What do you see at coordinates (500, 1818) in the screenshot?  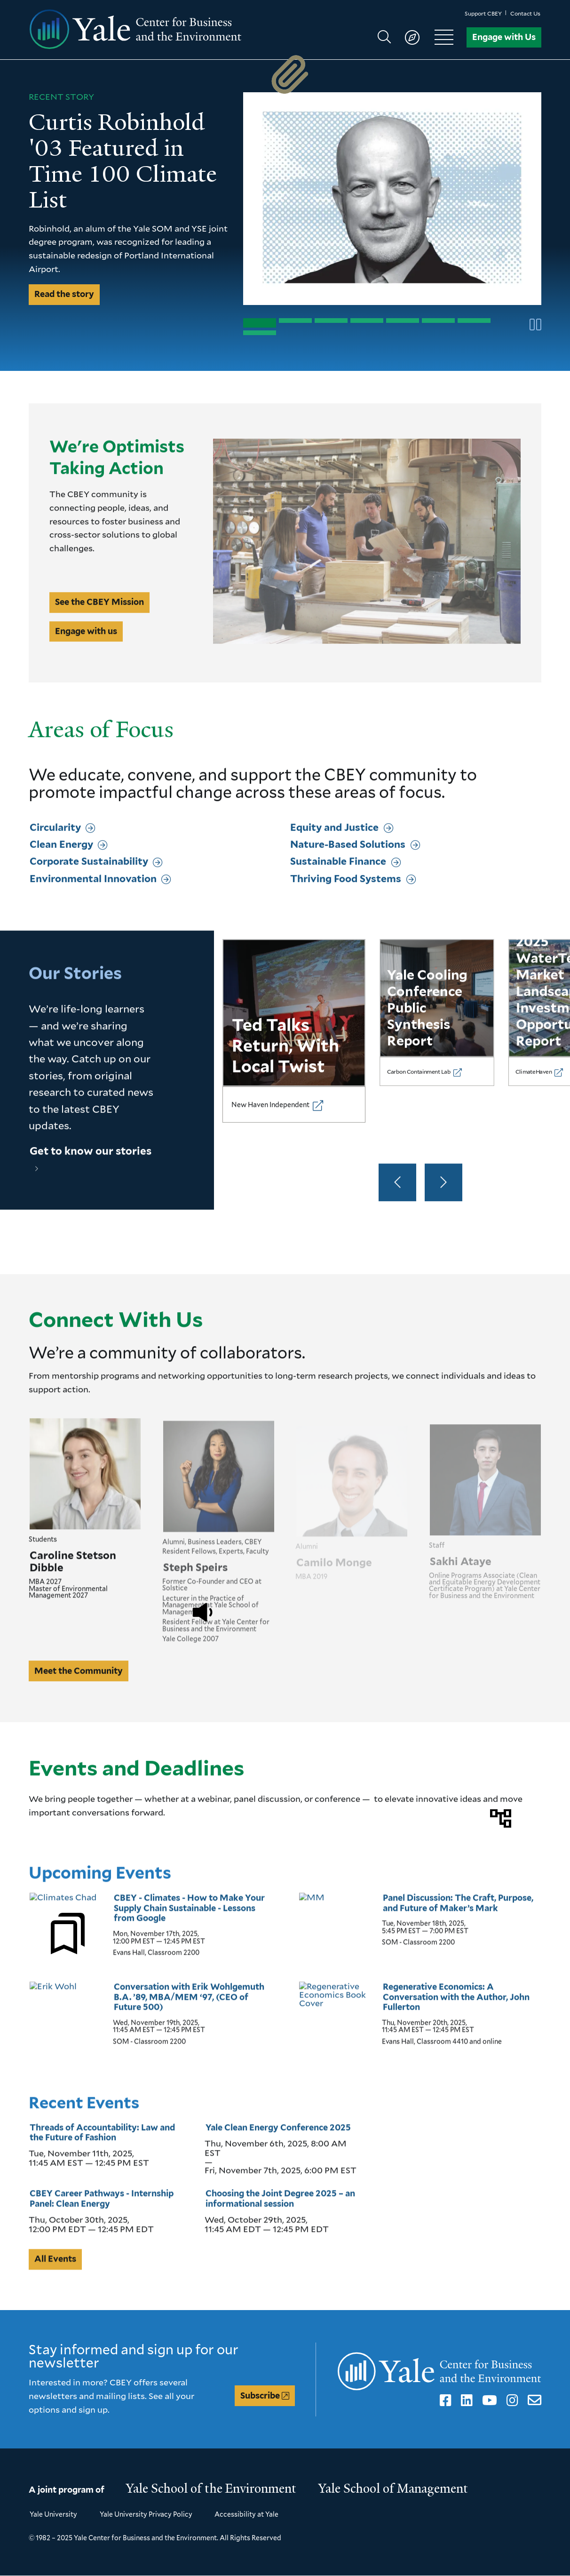 I see `view organizational hierarchy or structure` at bounding box center [500, 1818].